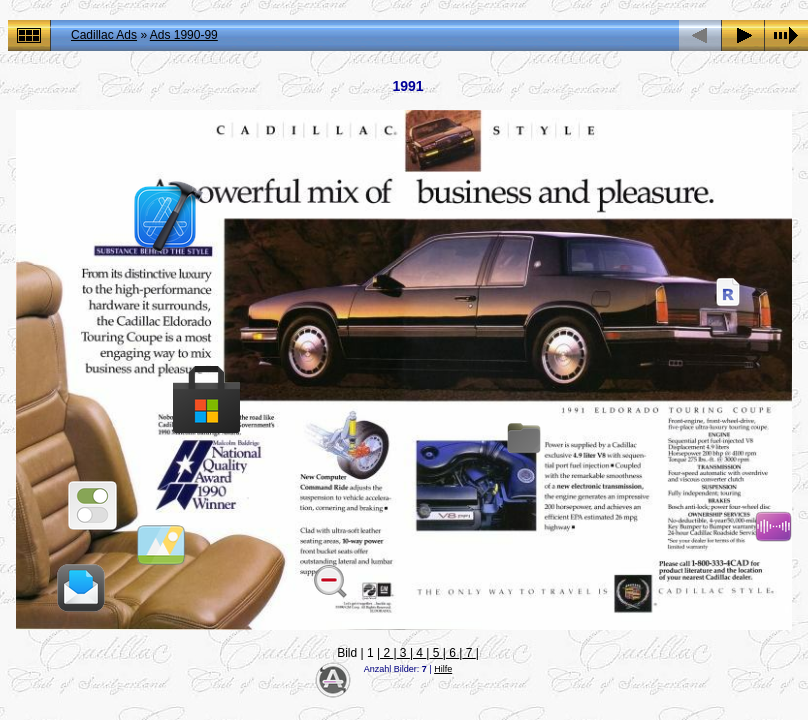 The image size is (808, 720). I want to click on open the sound recorder app, so click(773, 526).